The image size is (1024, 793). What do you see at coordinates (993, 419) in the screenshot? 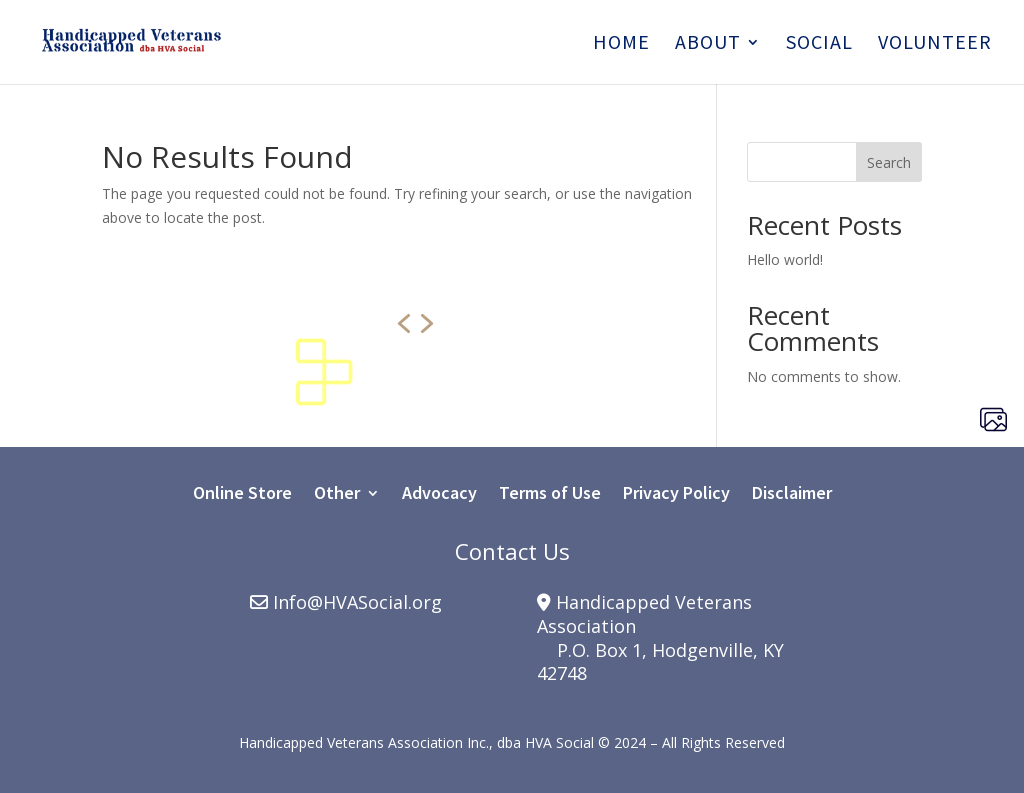
I see `view photo gallery` at bounding box center [993, 419].